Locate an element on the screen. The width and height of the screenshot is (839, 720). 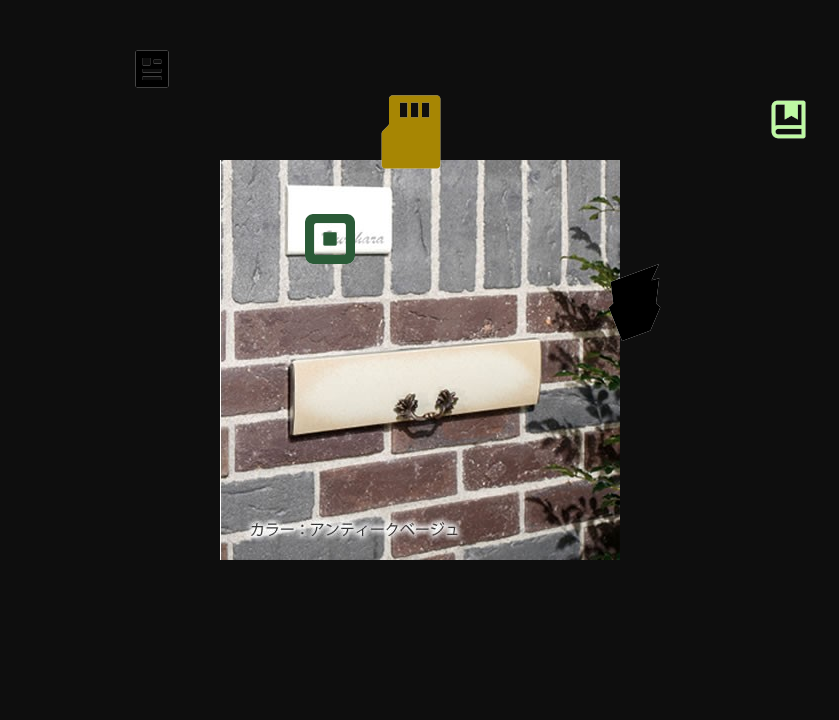
access external storage settings is located at coordinates (411, 132).